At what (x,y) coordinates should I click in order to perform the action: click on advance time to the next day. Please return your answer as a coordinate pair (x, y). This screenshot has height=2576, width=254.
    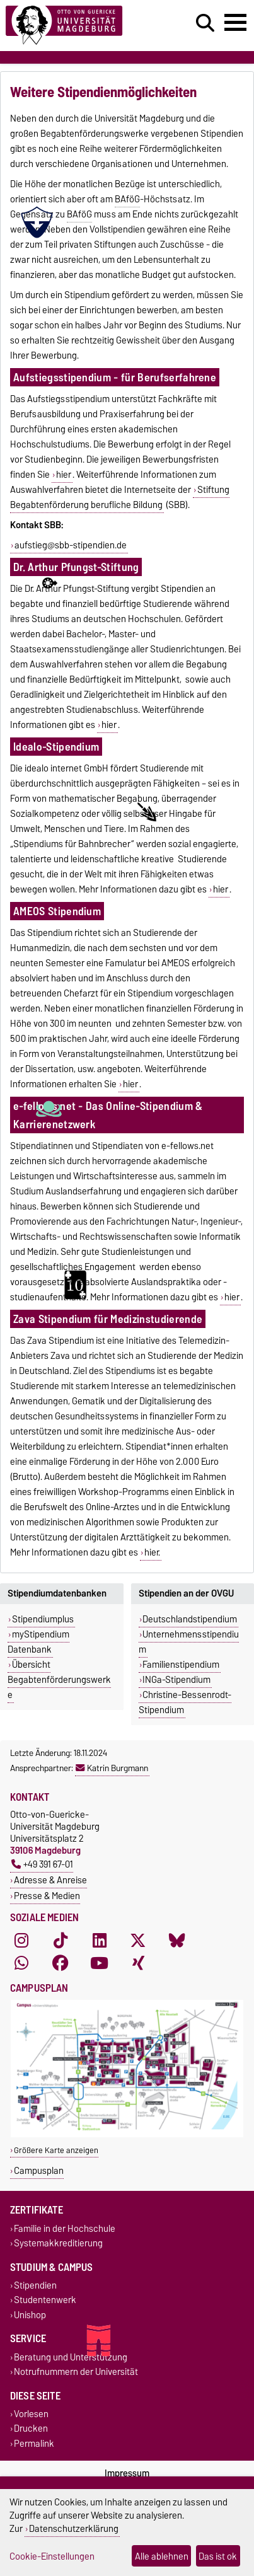
    Looking at the image, I should click on (50, 583).